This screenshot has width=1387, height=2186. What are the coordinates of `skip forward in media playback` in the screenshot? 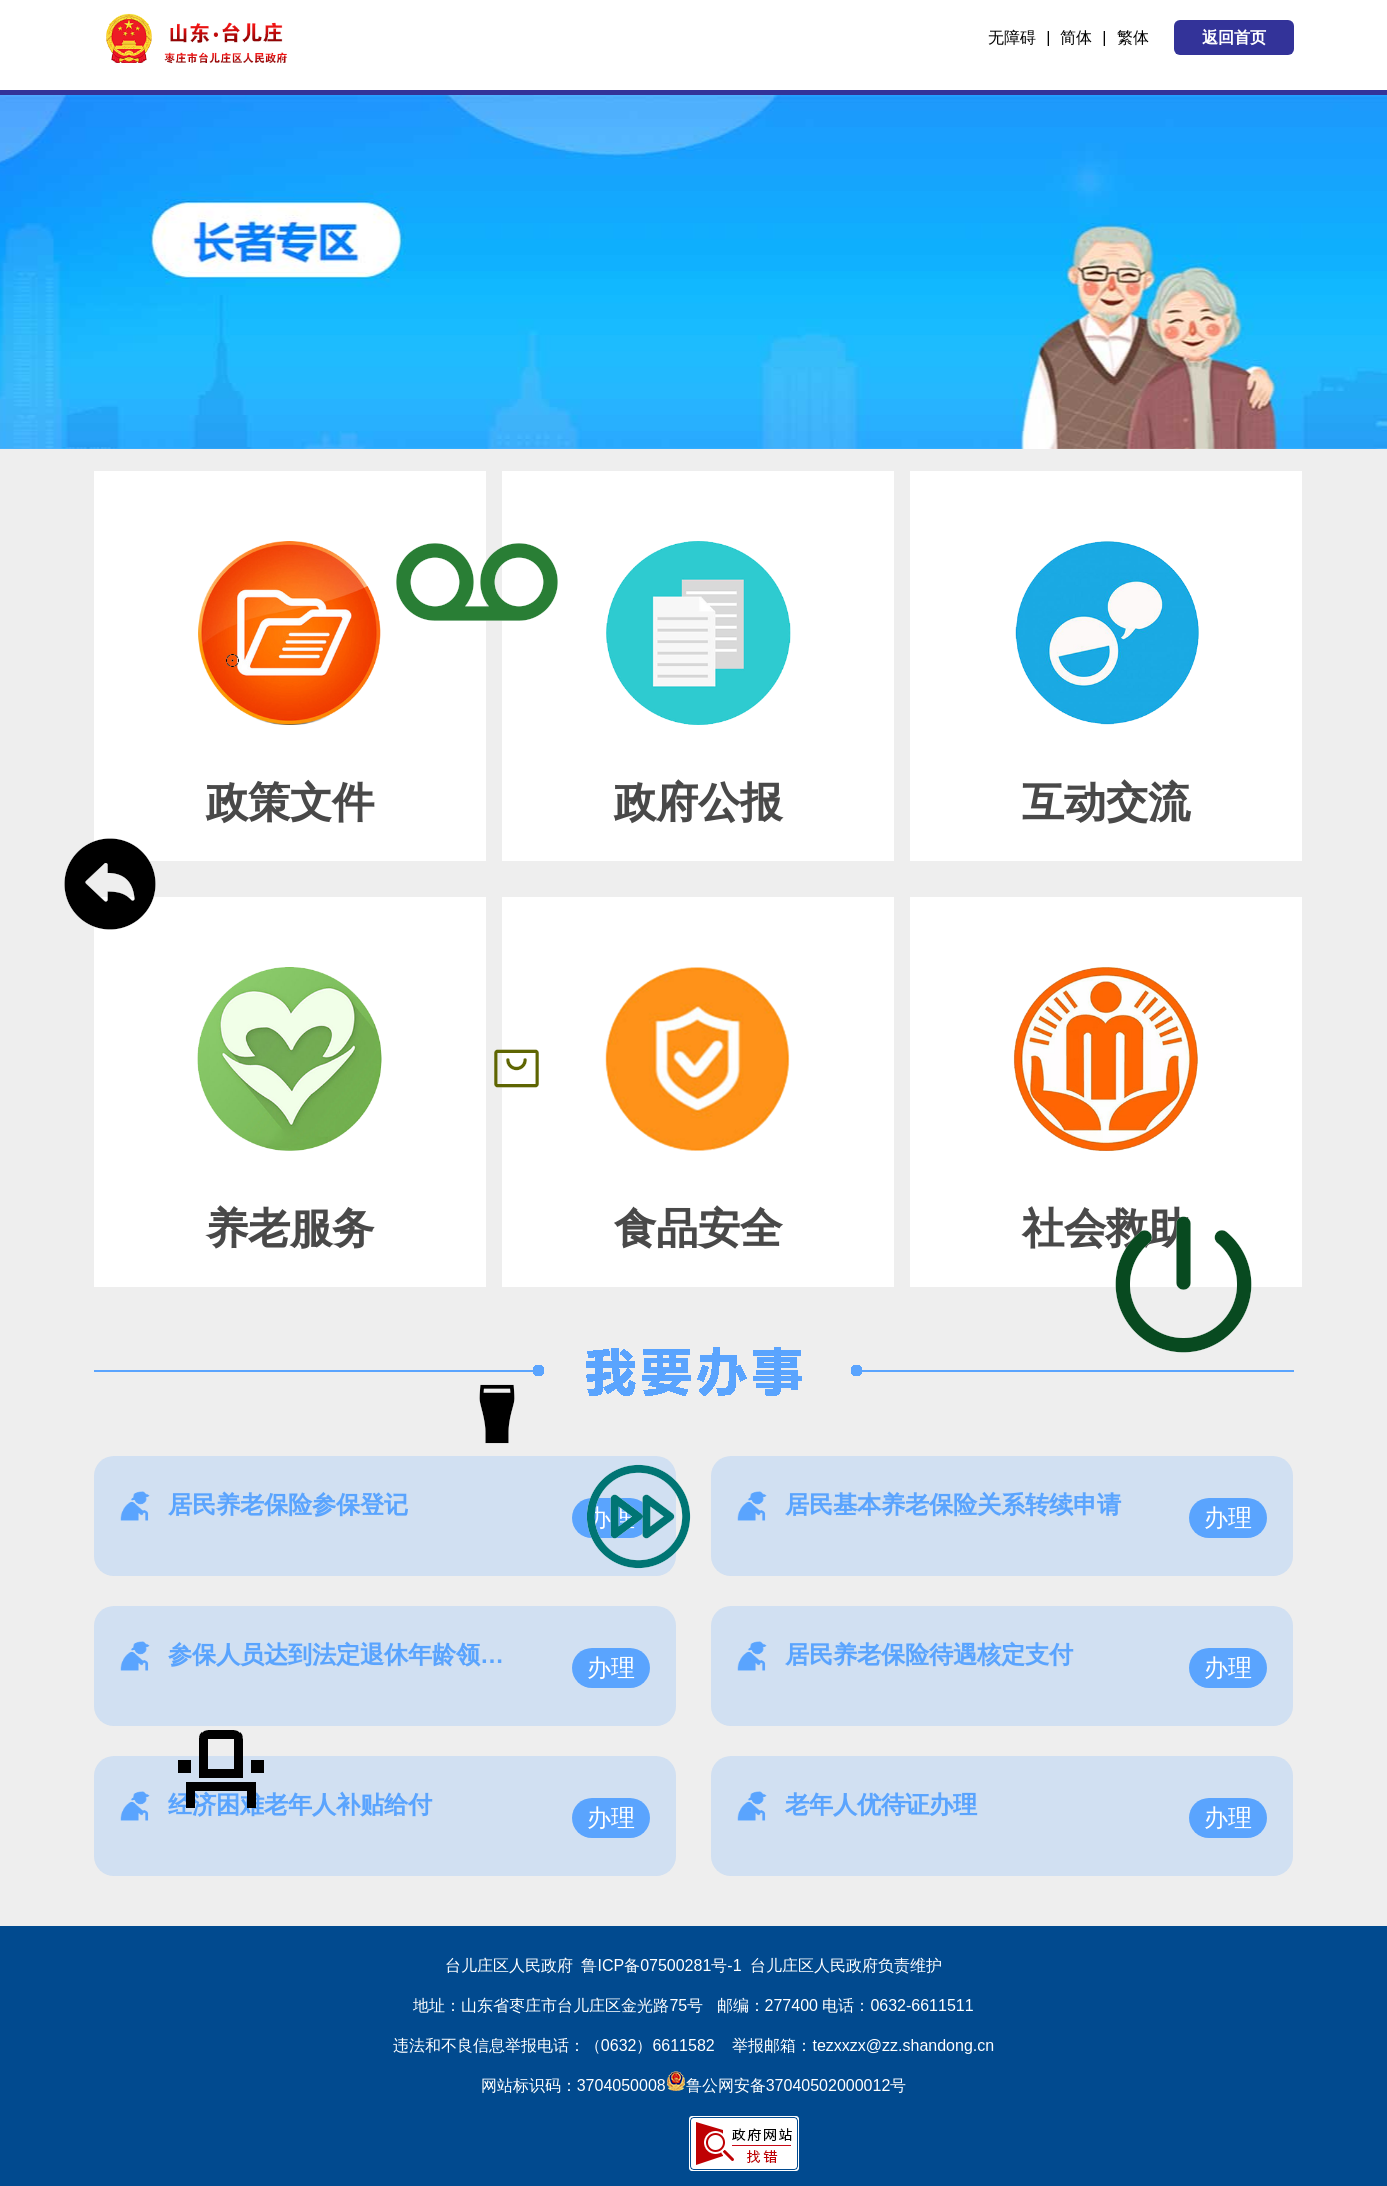 It's located at (638, 1516).